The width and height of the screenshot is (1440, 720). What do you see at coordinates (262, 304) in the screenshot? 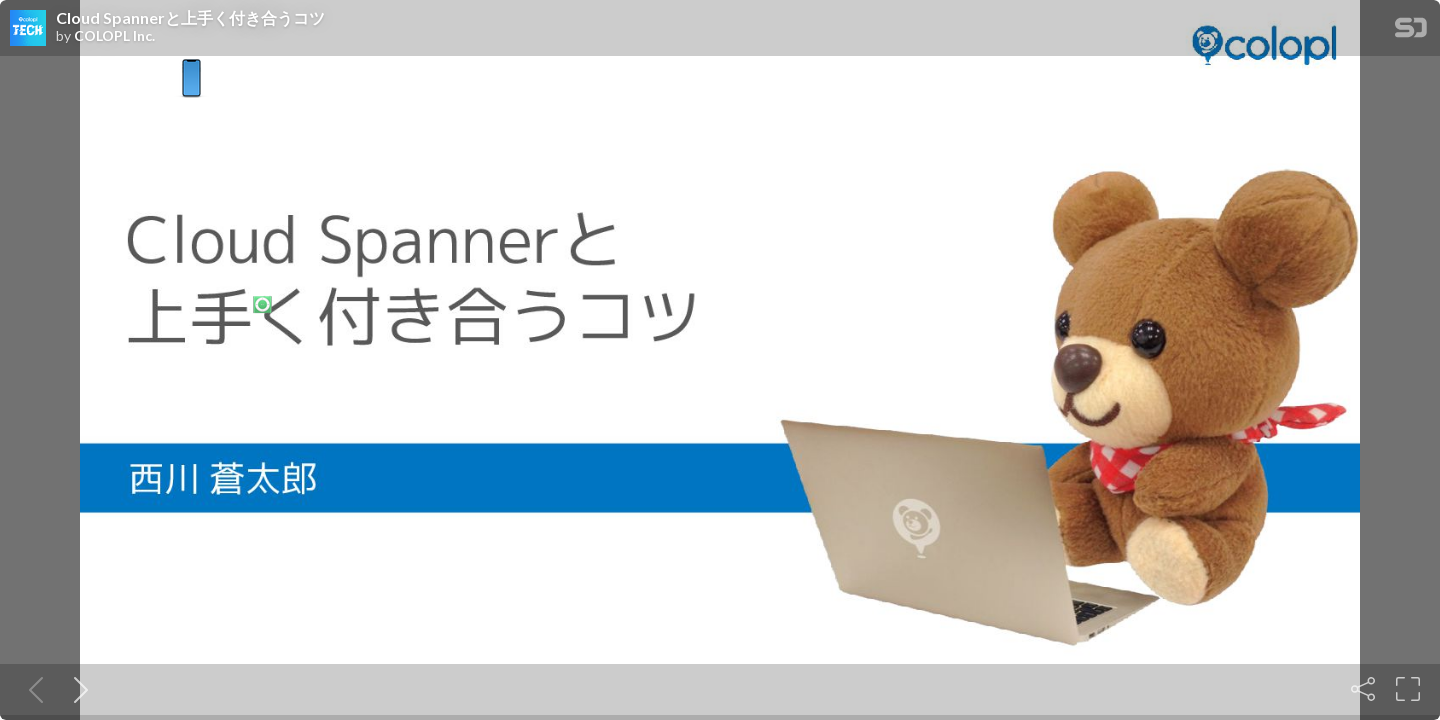
I see `iPod shuffle device icon` at bounding box center [262, 304].